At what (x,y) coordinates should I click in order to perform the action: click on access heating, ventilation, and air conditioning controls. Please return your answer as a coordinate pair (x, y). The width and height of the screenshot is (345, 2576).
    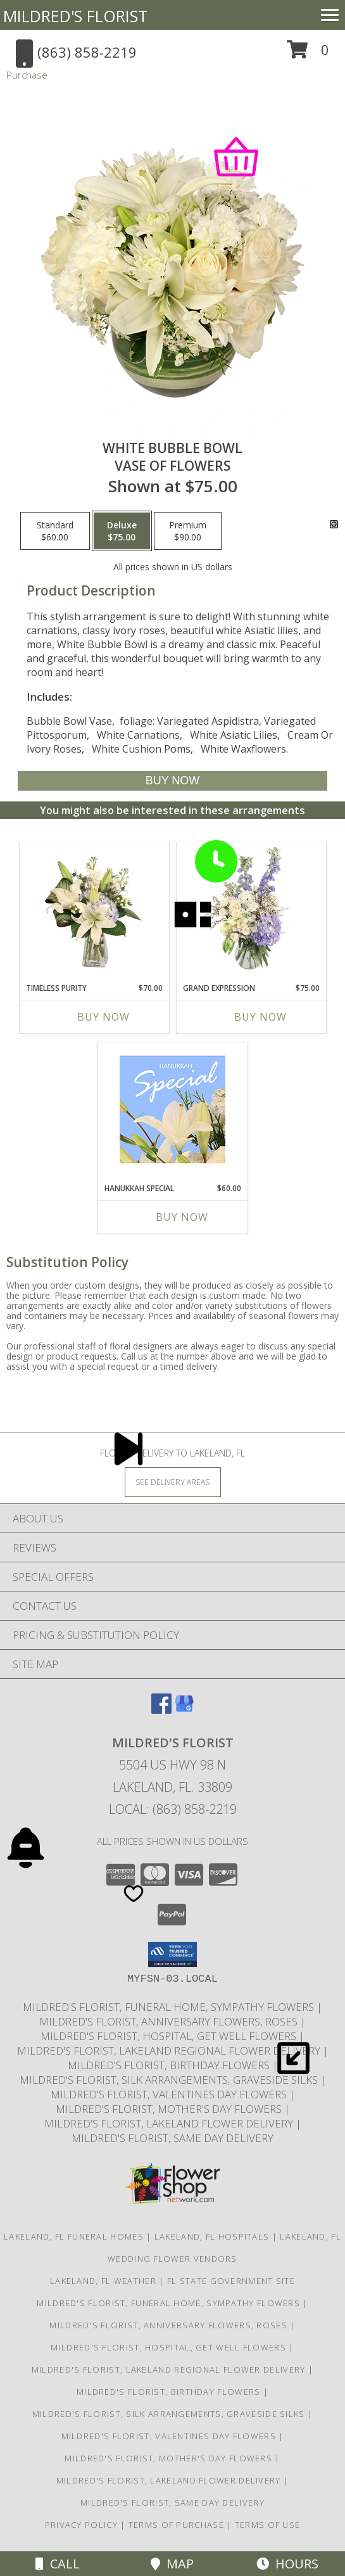
    Looking at the image, I should click on (334, 524).